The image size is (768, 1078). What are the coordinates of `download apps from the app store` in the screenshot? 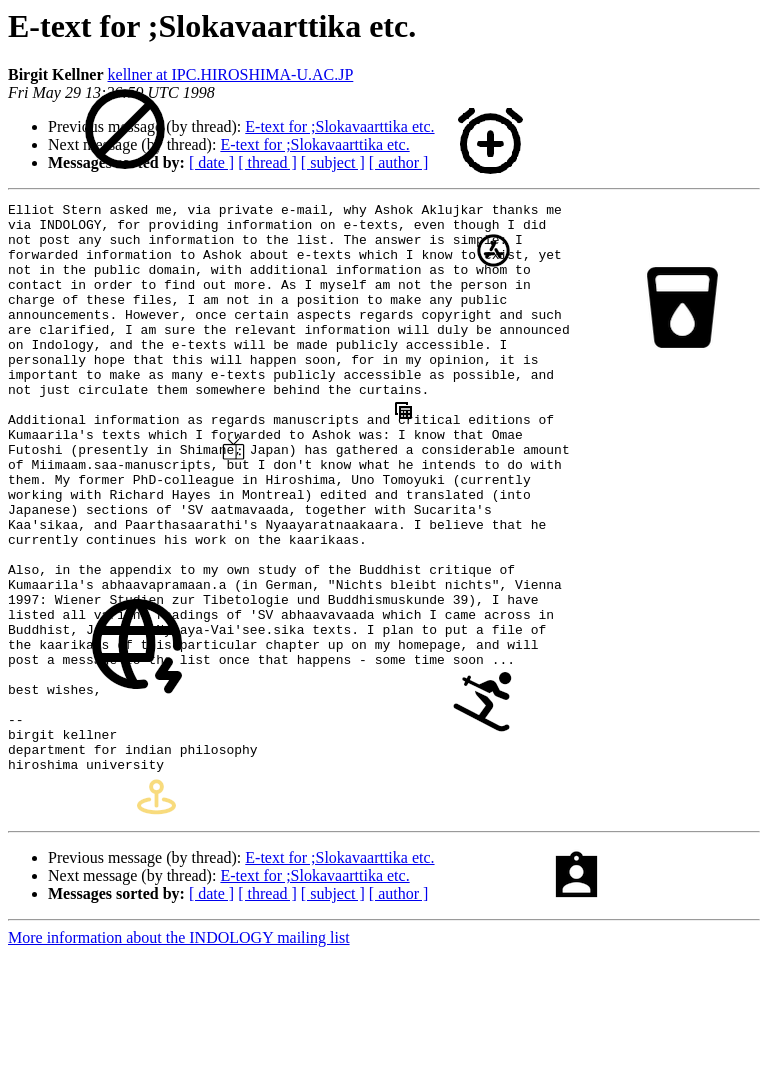 It's located at (493, 250).